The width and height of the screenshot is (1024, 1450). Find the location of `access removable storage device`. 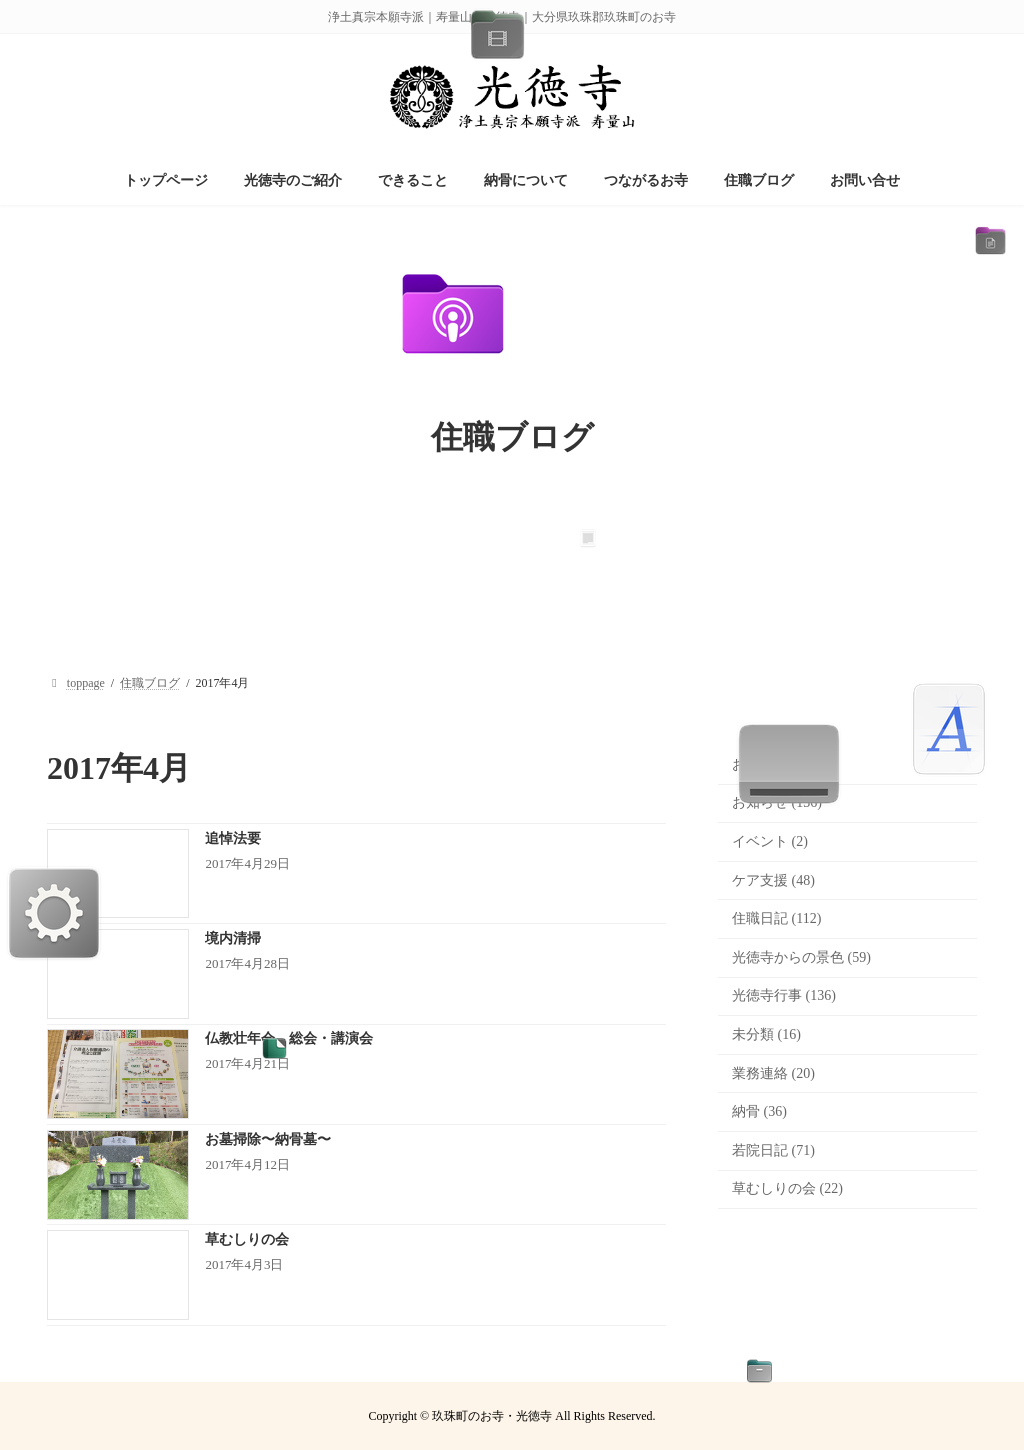

access removable storage device is located at coordinates (789, 764).